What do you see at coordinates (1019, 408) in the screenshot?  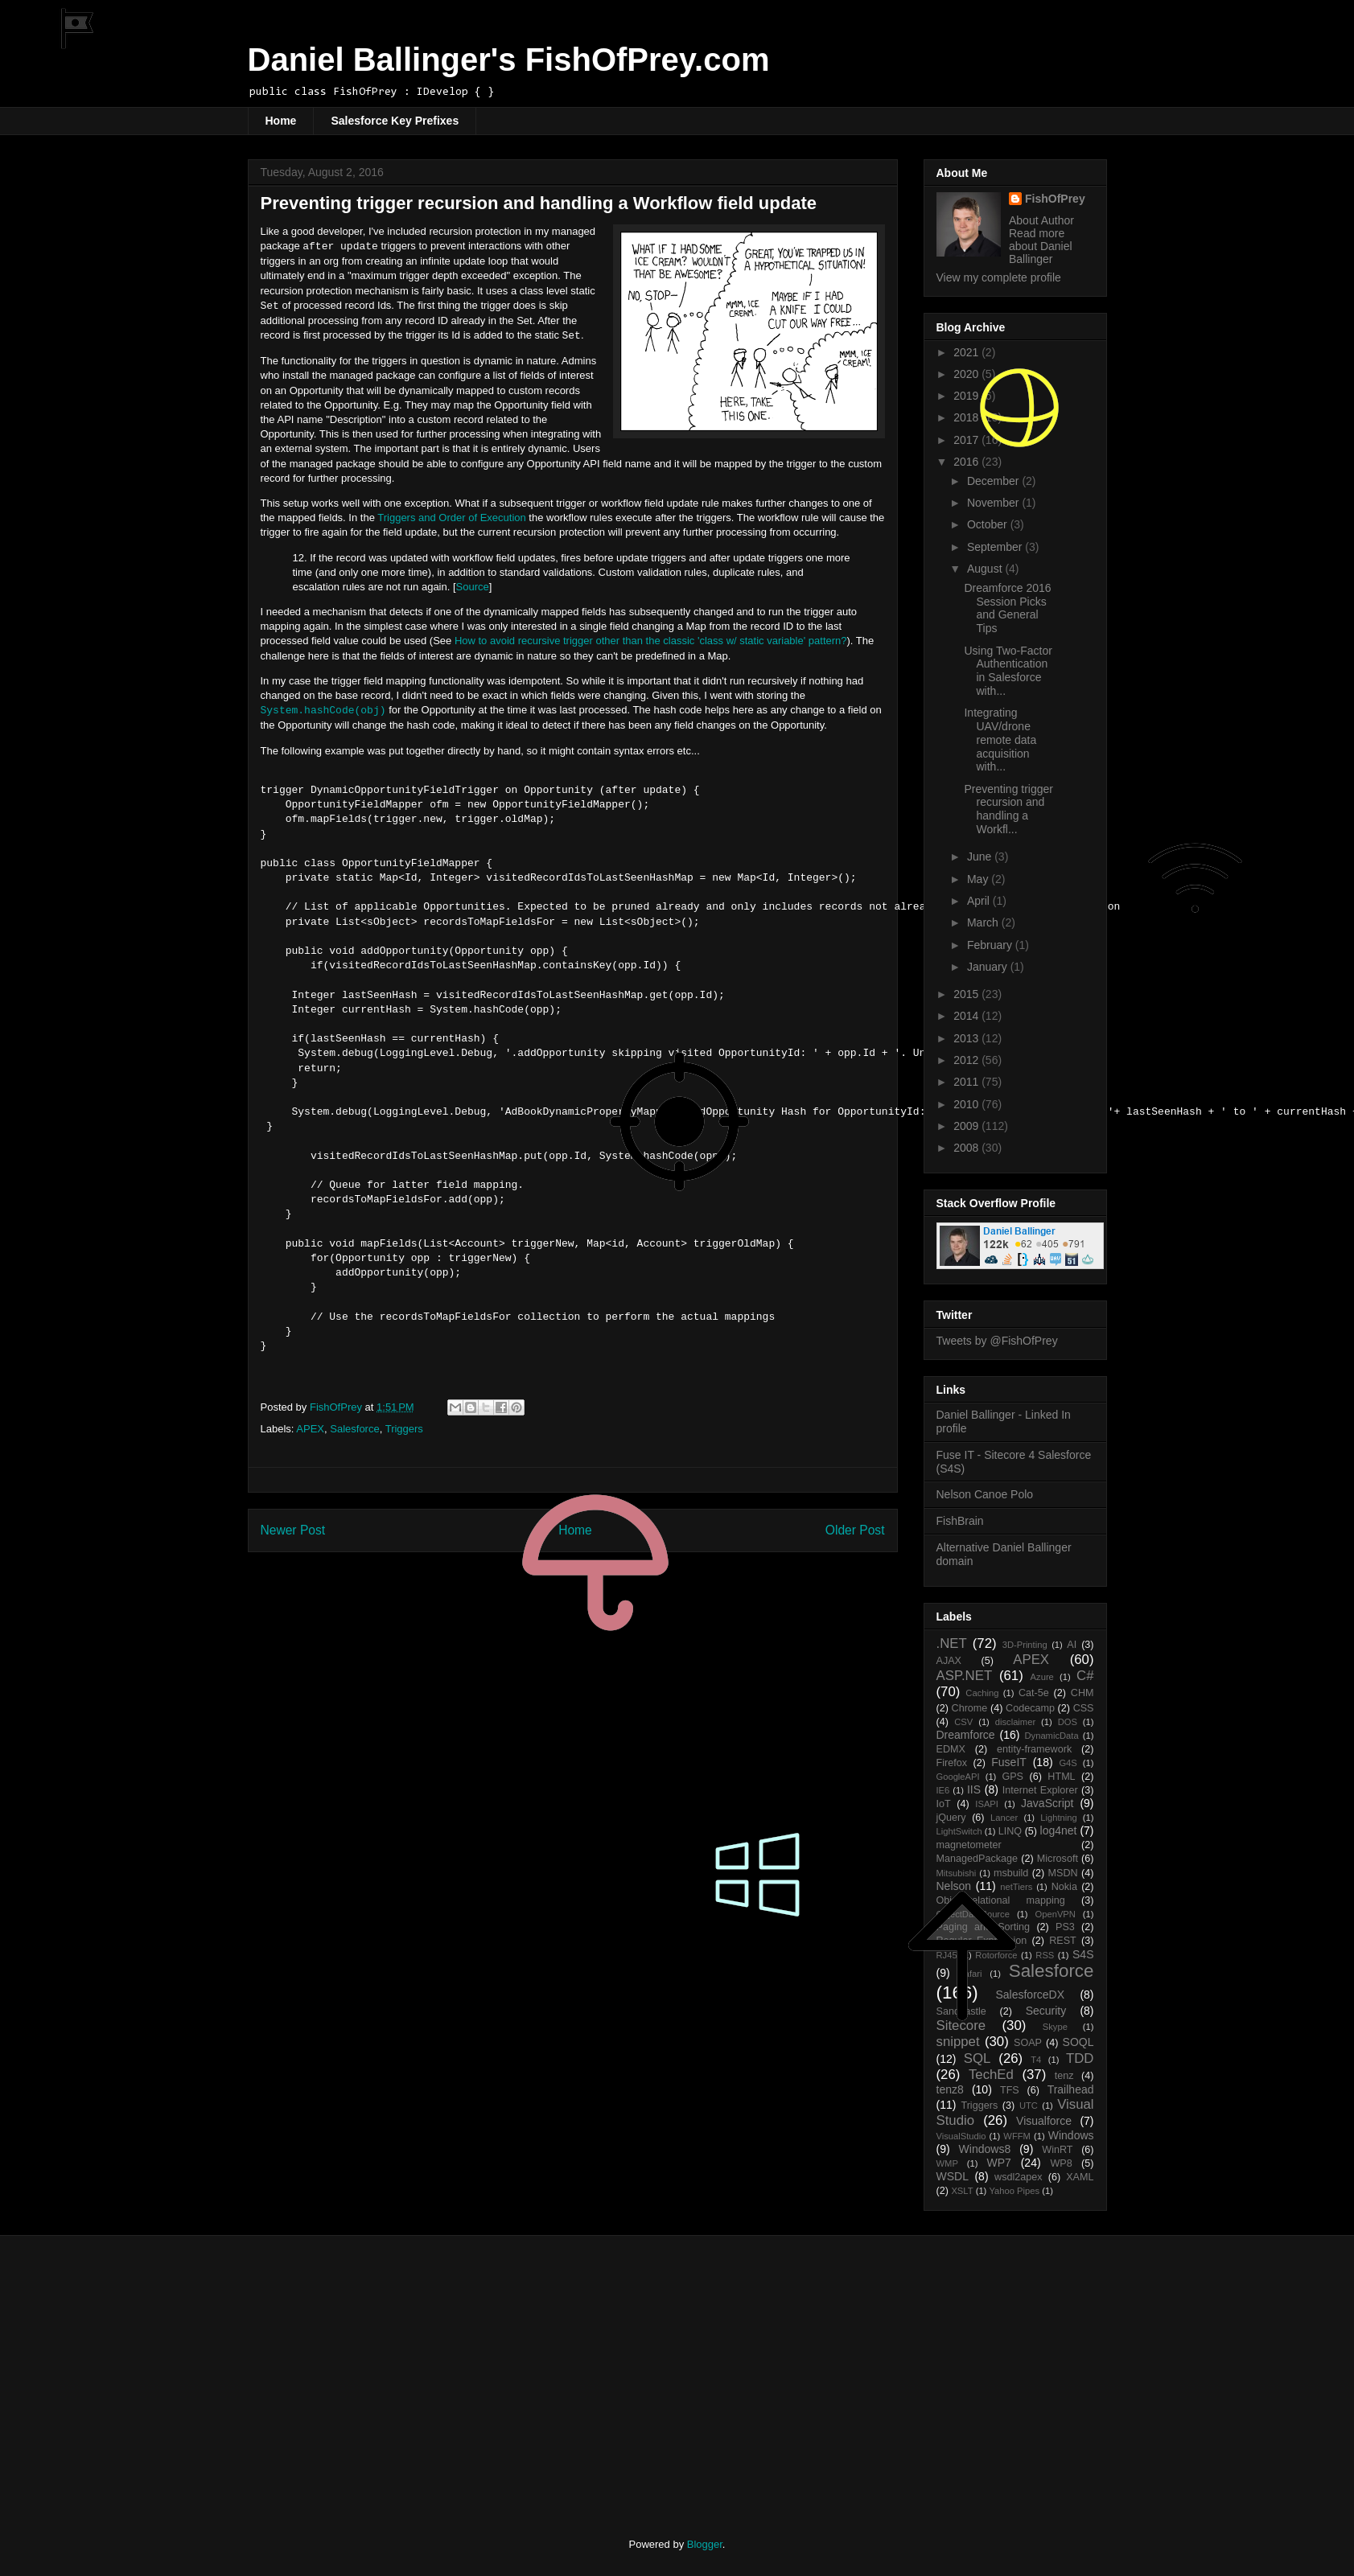 I see `access global or international settings` at bounding box center [1019, 408].